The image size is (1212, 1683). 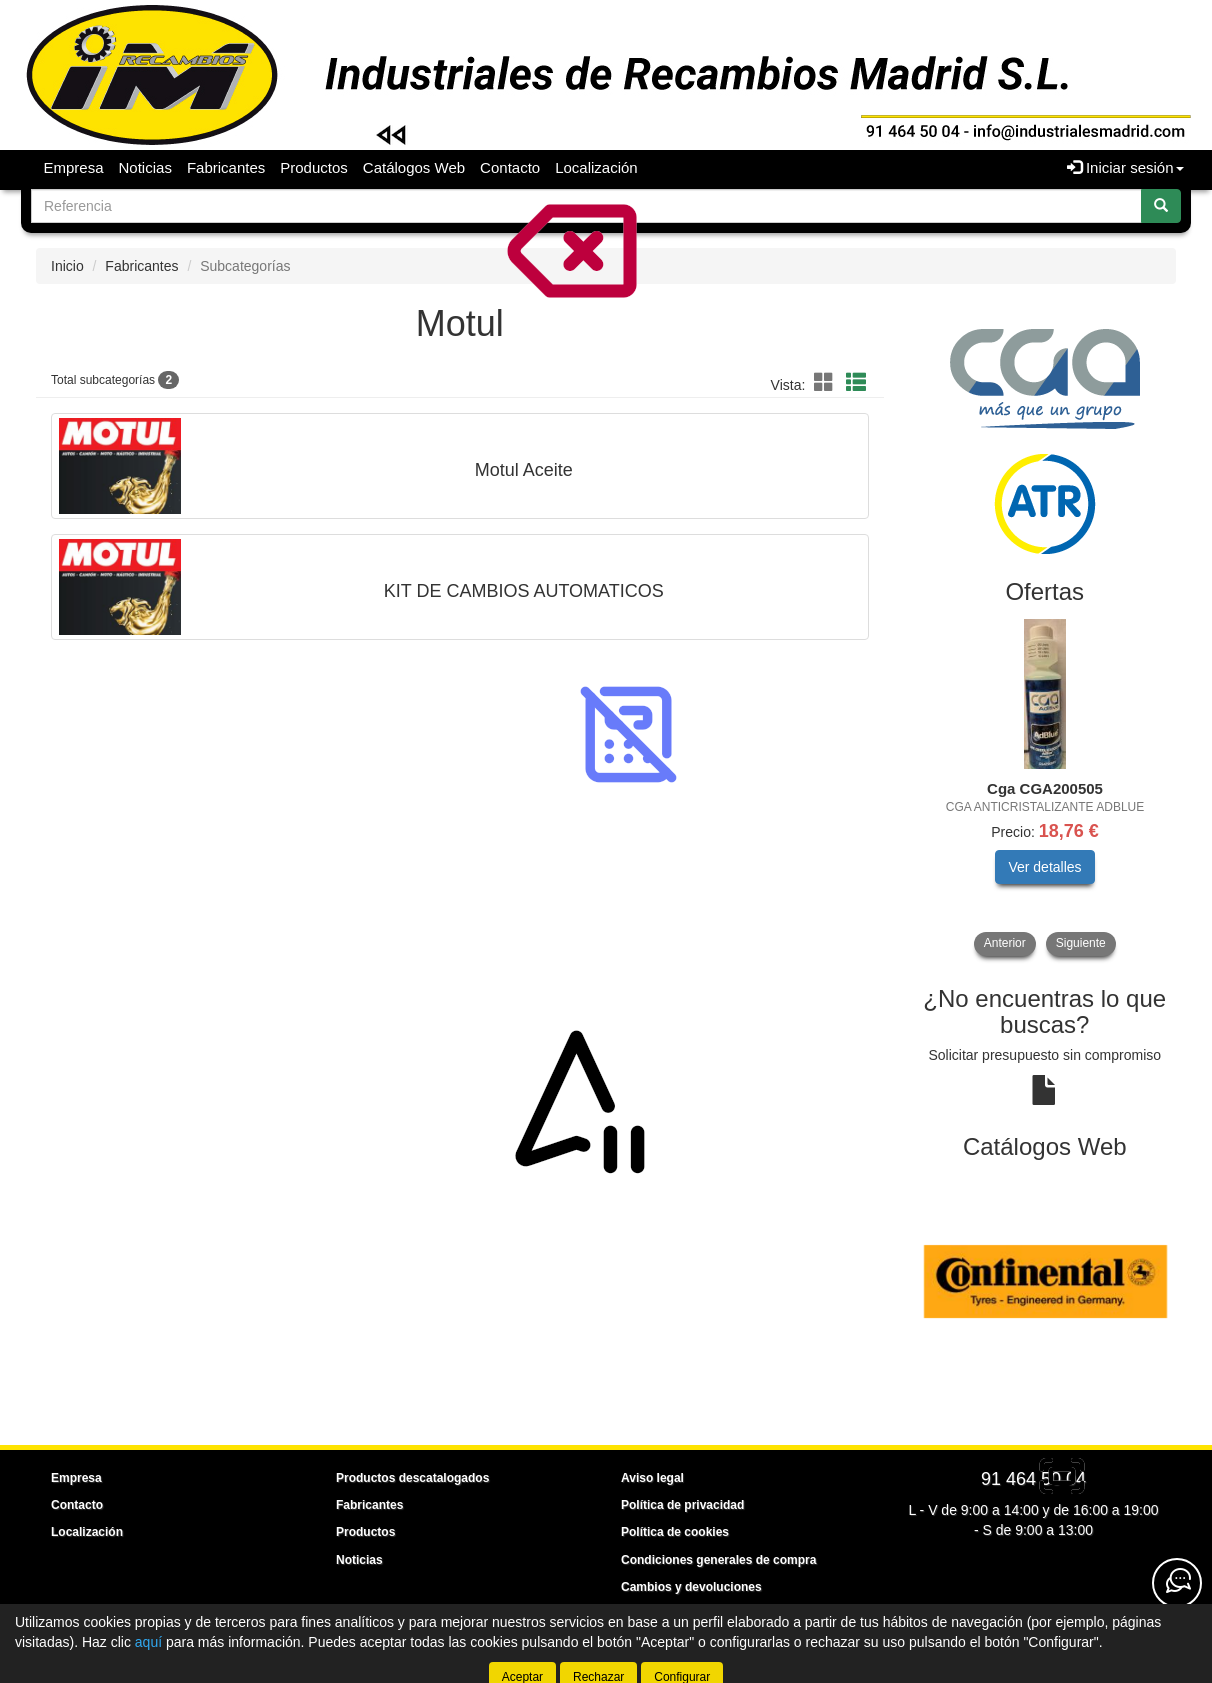 I want to click on calculator function disabled, so click(x=628, y=734).